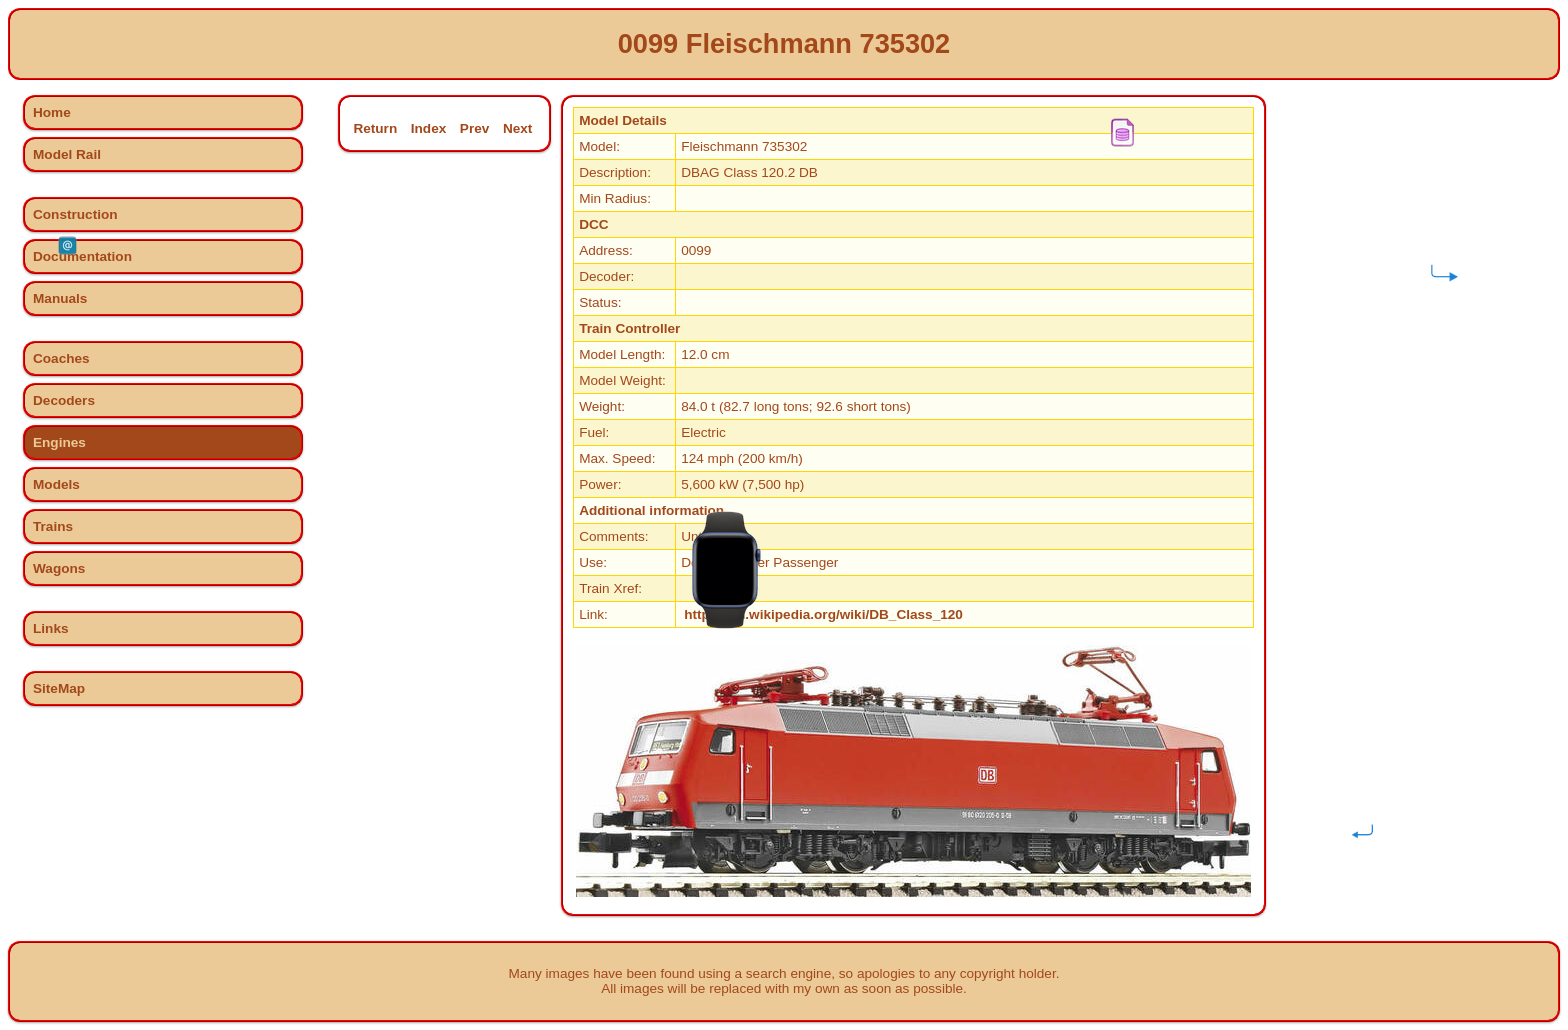 The height and width of the screenshot is (1030, 1568). What do you see at coordinates (1122, 132) in the screenshot?
I see `open a database file` at bounding box center [1122, 132].